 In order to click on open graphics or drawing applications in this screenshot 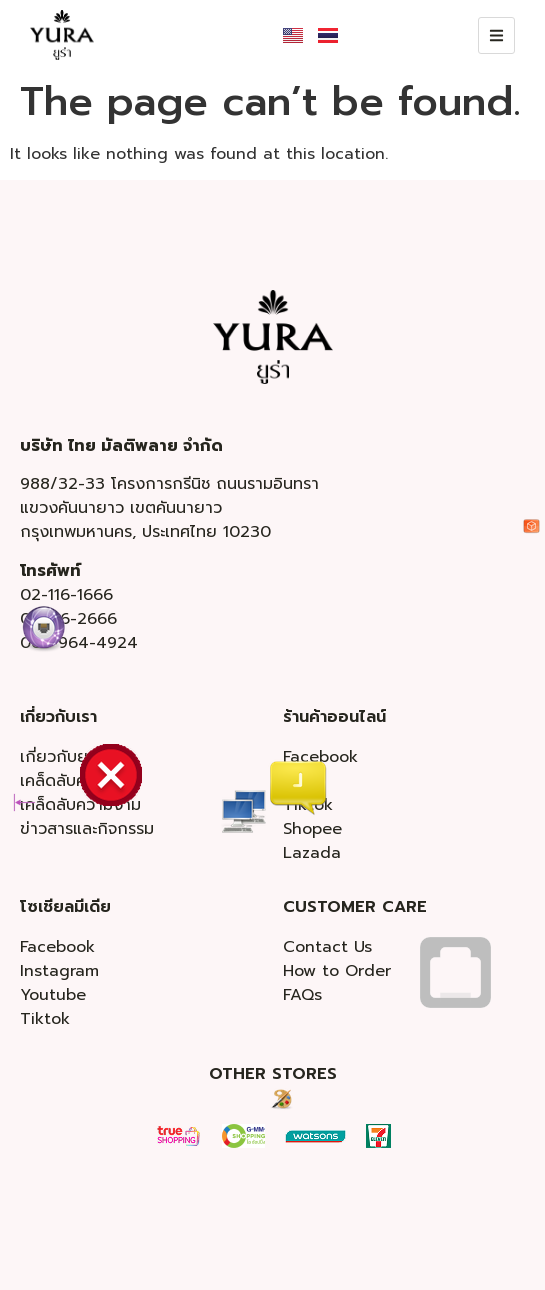, I will do `click(281, 1099)`.